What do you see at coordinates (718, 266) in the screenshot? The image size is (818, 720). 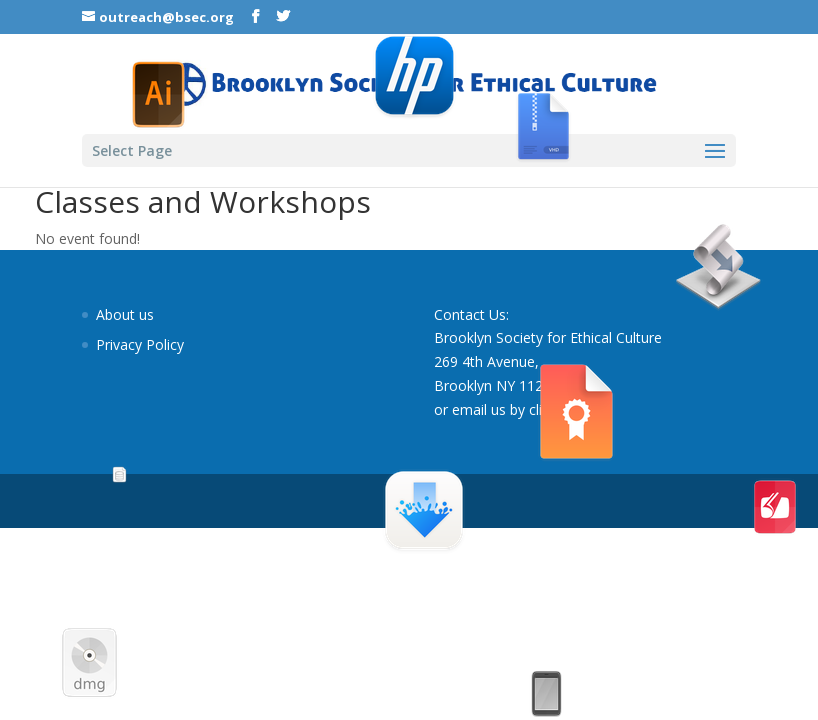 I see `create a new script droplet in script editor` at bounding box center [718, 266].